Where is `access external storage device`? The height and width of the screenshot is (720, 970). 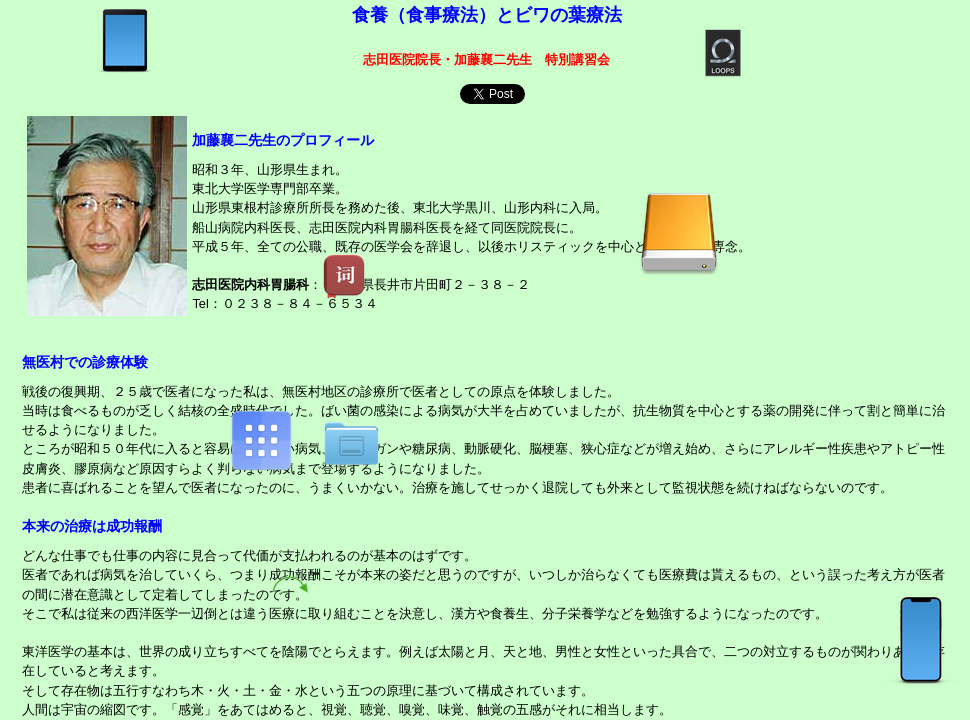 access external storage device is located at coordinates (679, 234).